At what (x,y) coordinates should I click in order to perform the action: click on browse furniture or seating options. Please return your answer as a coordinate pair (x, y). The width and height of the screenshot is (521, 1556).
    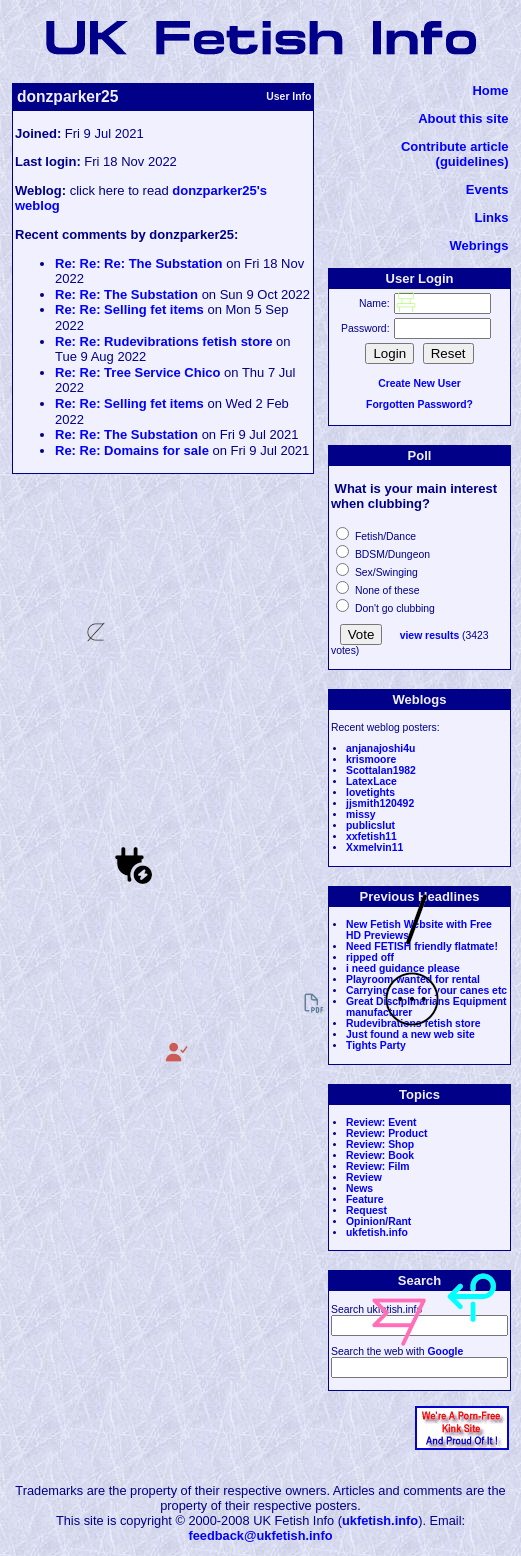
    Looking at the image, I should click on (406, 302).